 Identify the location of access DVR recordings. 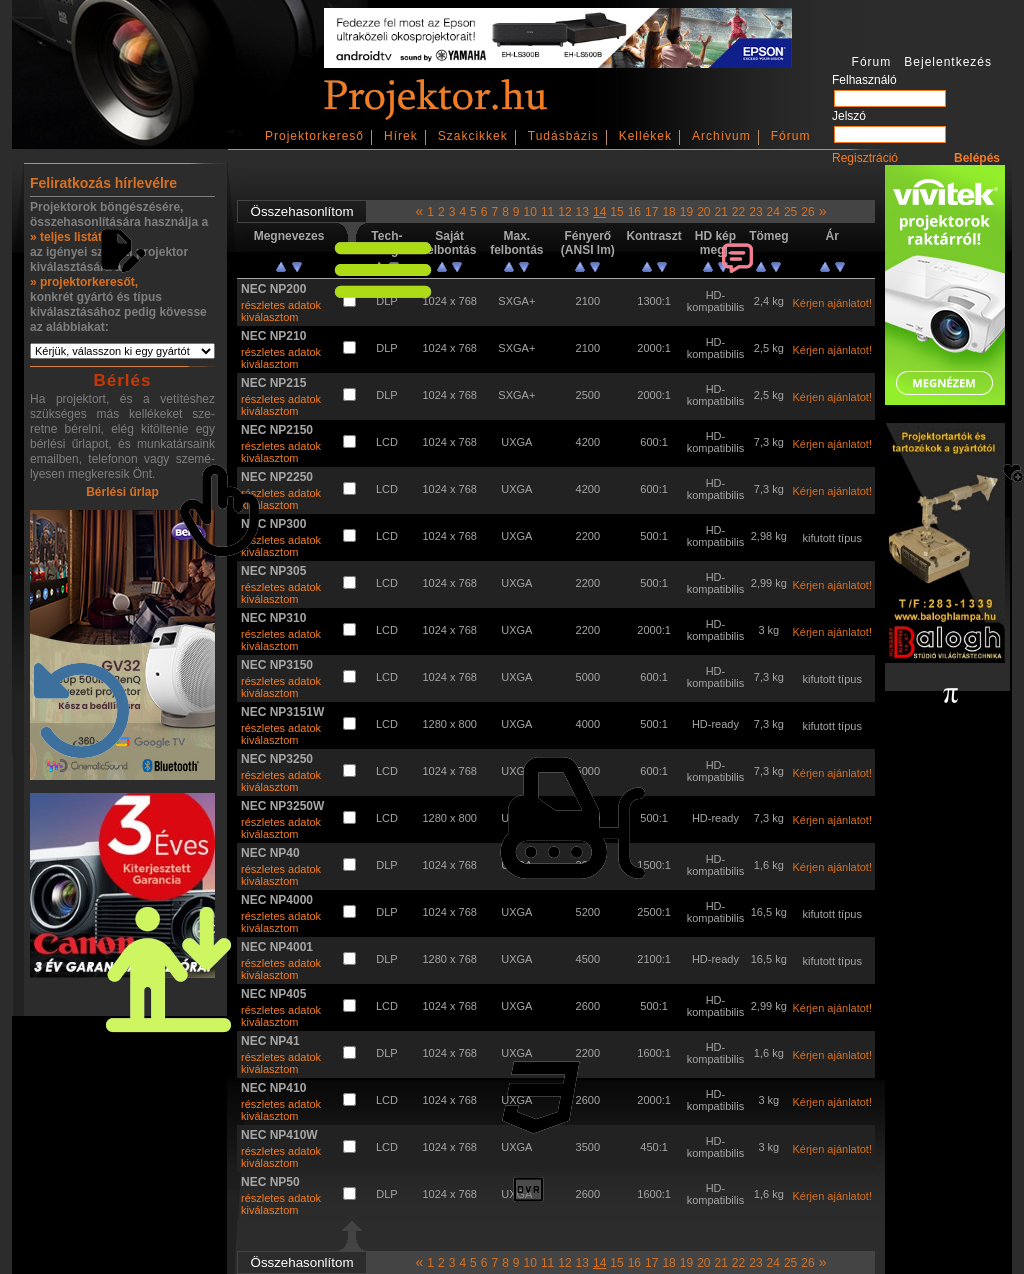
(528, 1189).